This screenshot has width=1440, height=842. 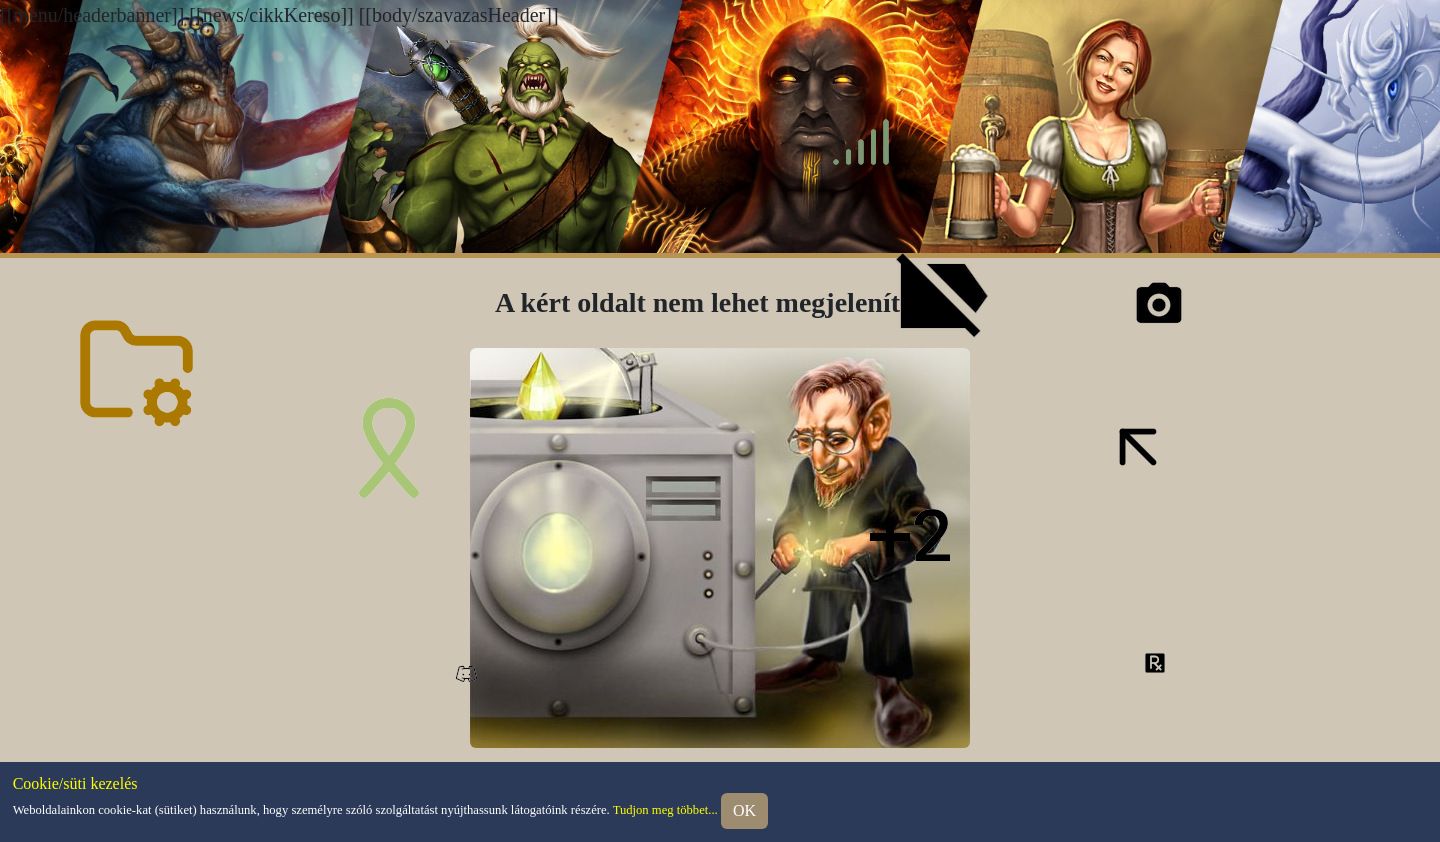 What do you see at coordinates (861, 142) in the screenshot?
I see `indicates cellular or network signal strength` at bounding box center [861, 142].